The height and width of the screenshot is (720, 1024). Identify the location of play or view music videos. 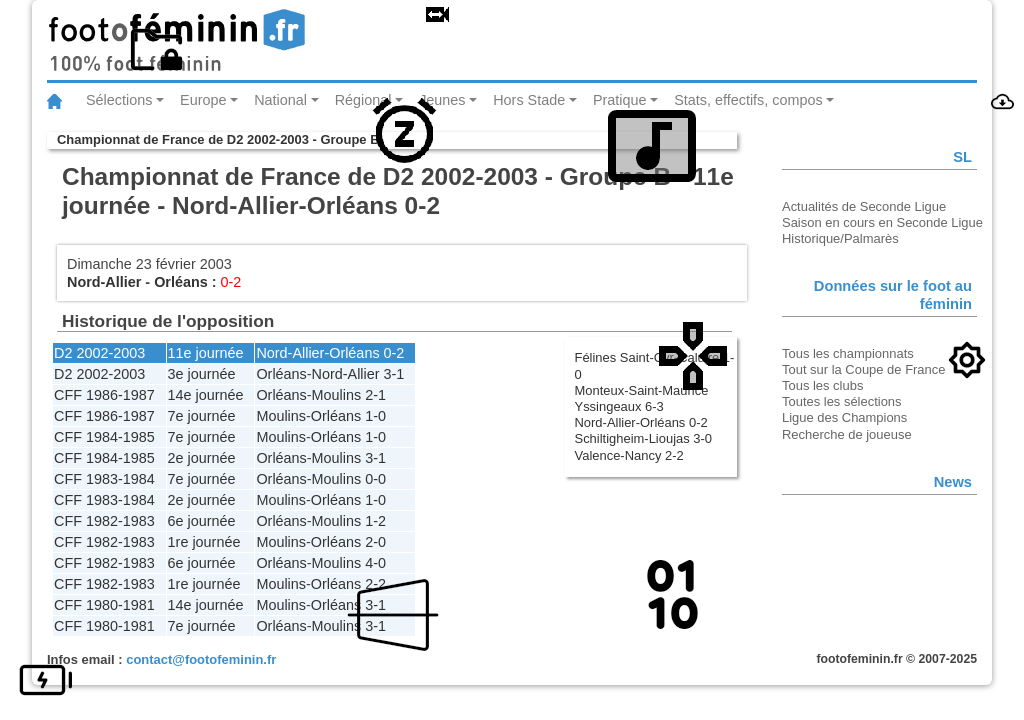
(652, 146).